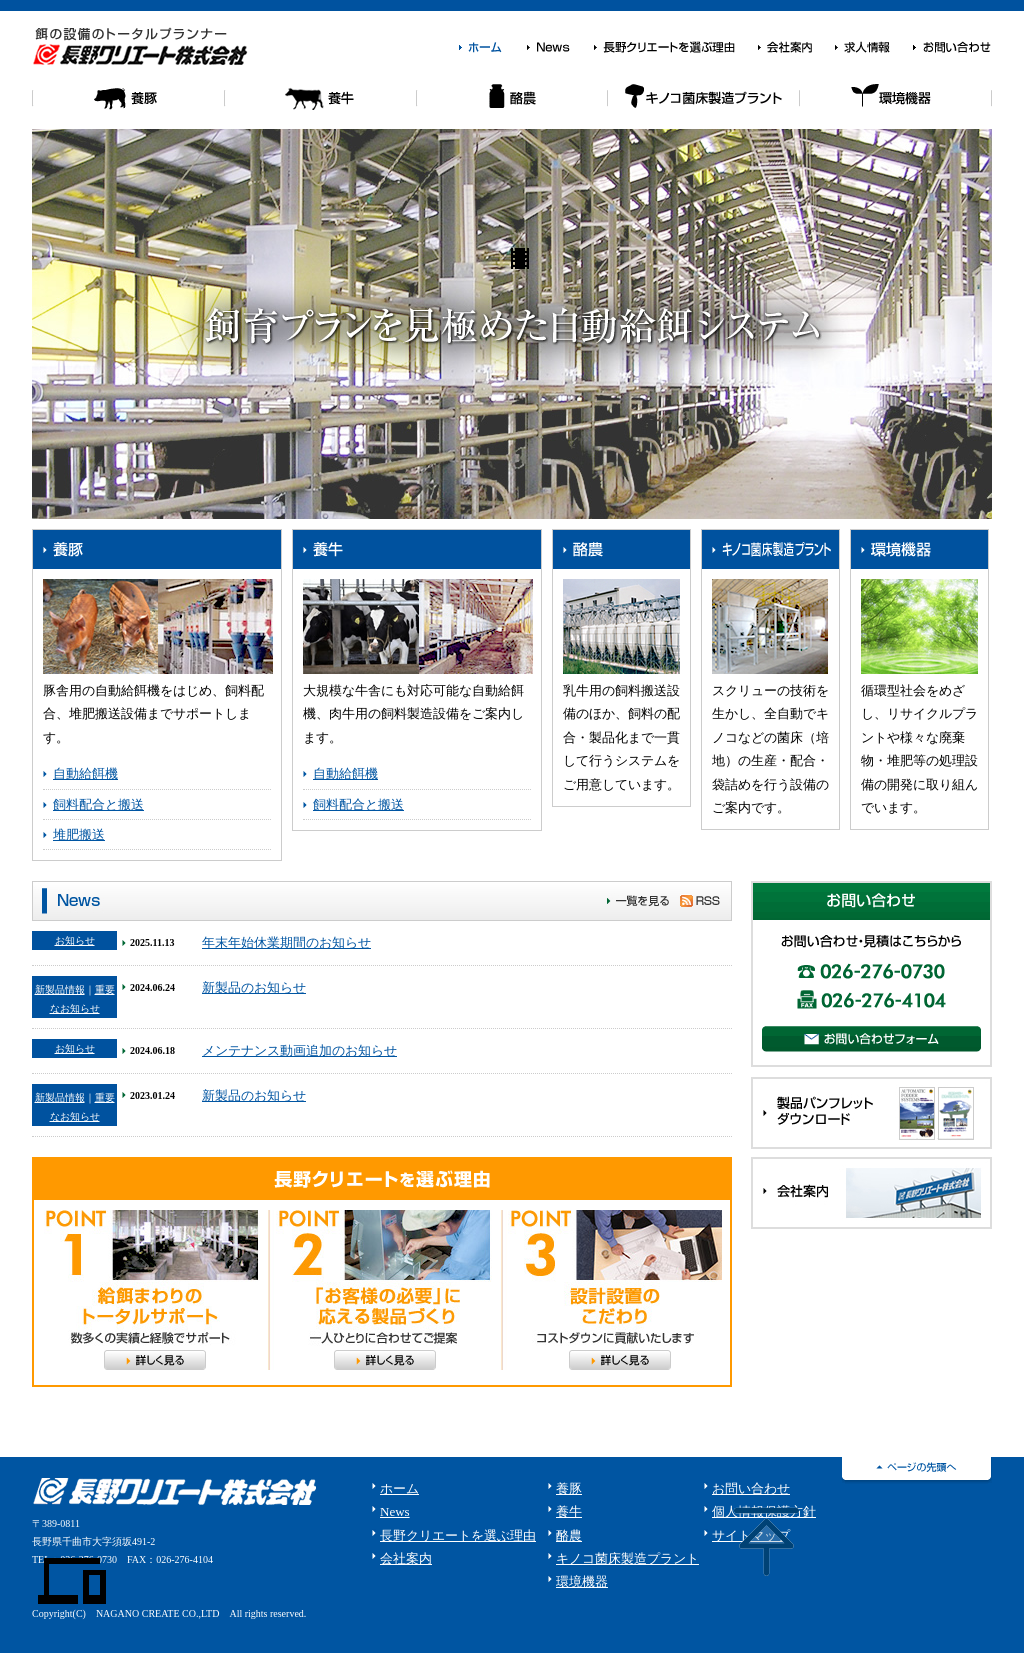 The image size is (1024, 1653). What do you see at coordinates (766, 1540) in the screenshot?
I see `move item to top of list` at bounding box center [766, 1540].